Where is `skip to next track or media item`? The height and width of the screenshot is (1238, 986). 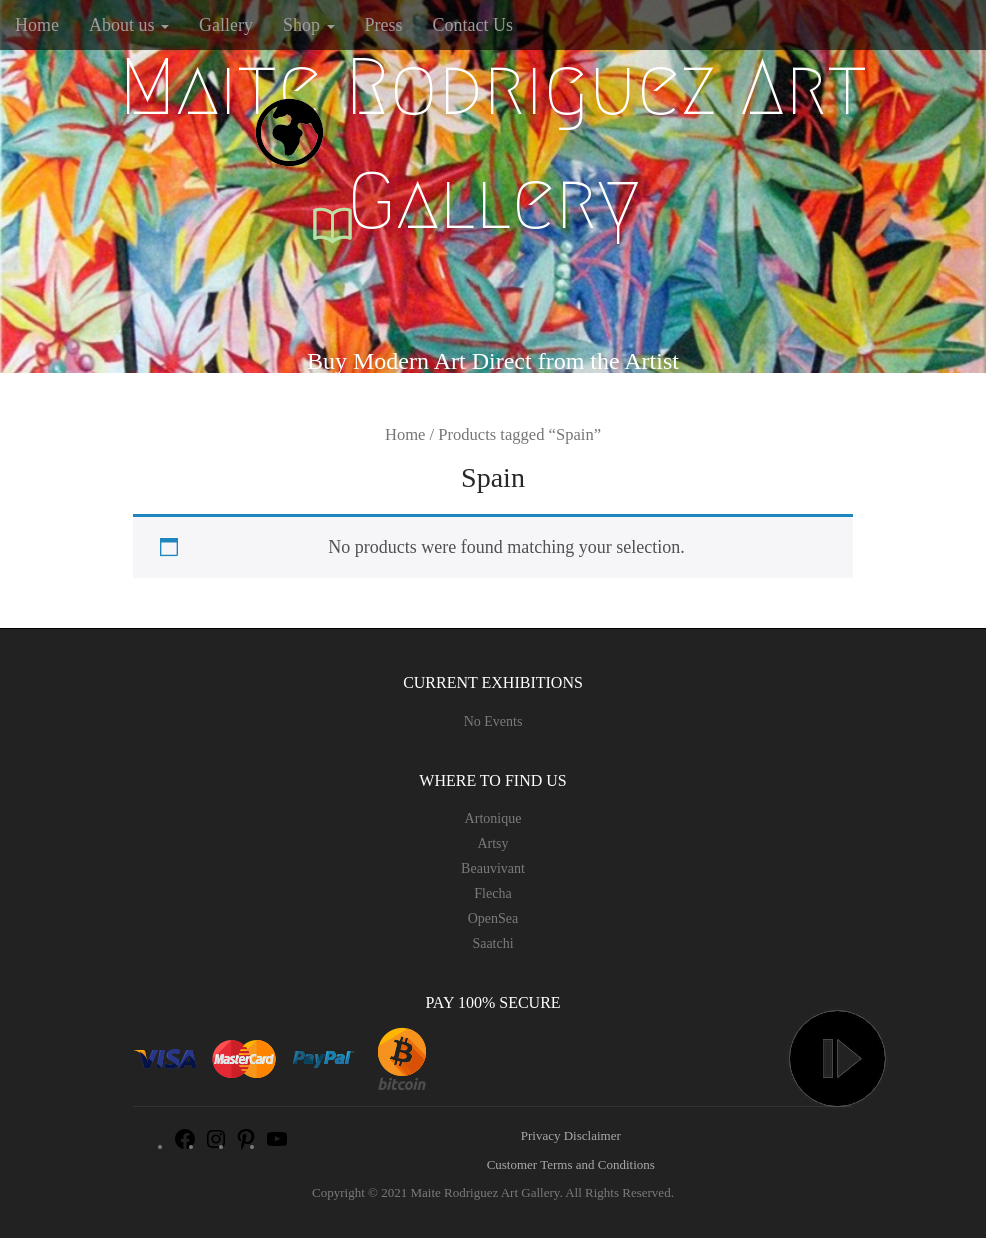 skip to next track or media item is located at coordinates (837, 1058).